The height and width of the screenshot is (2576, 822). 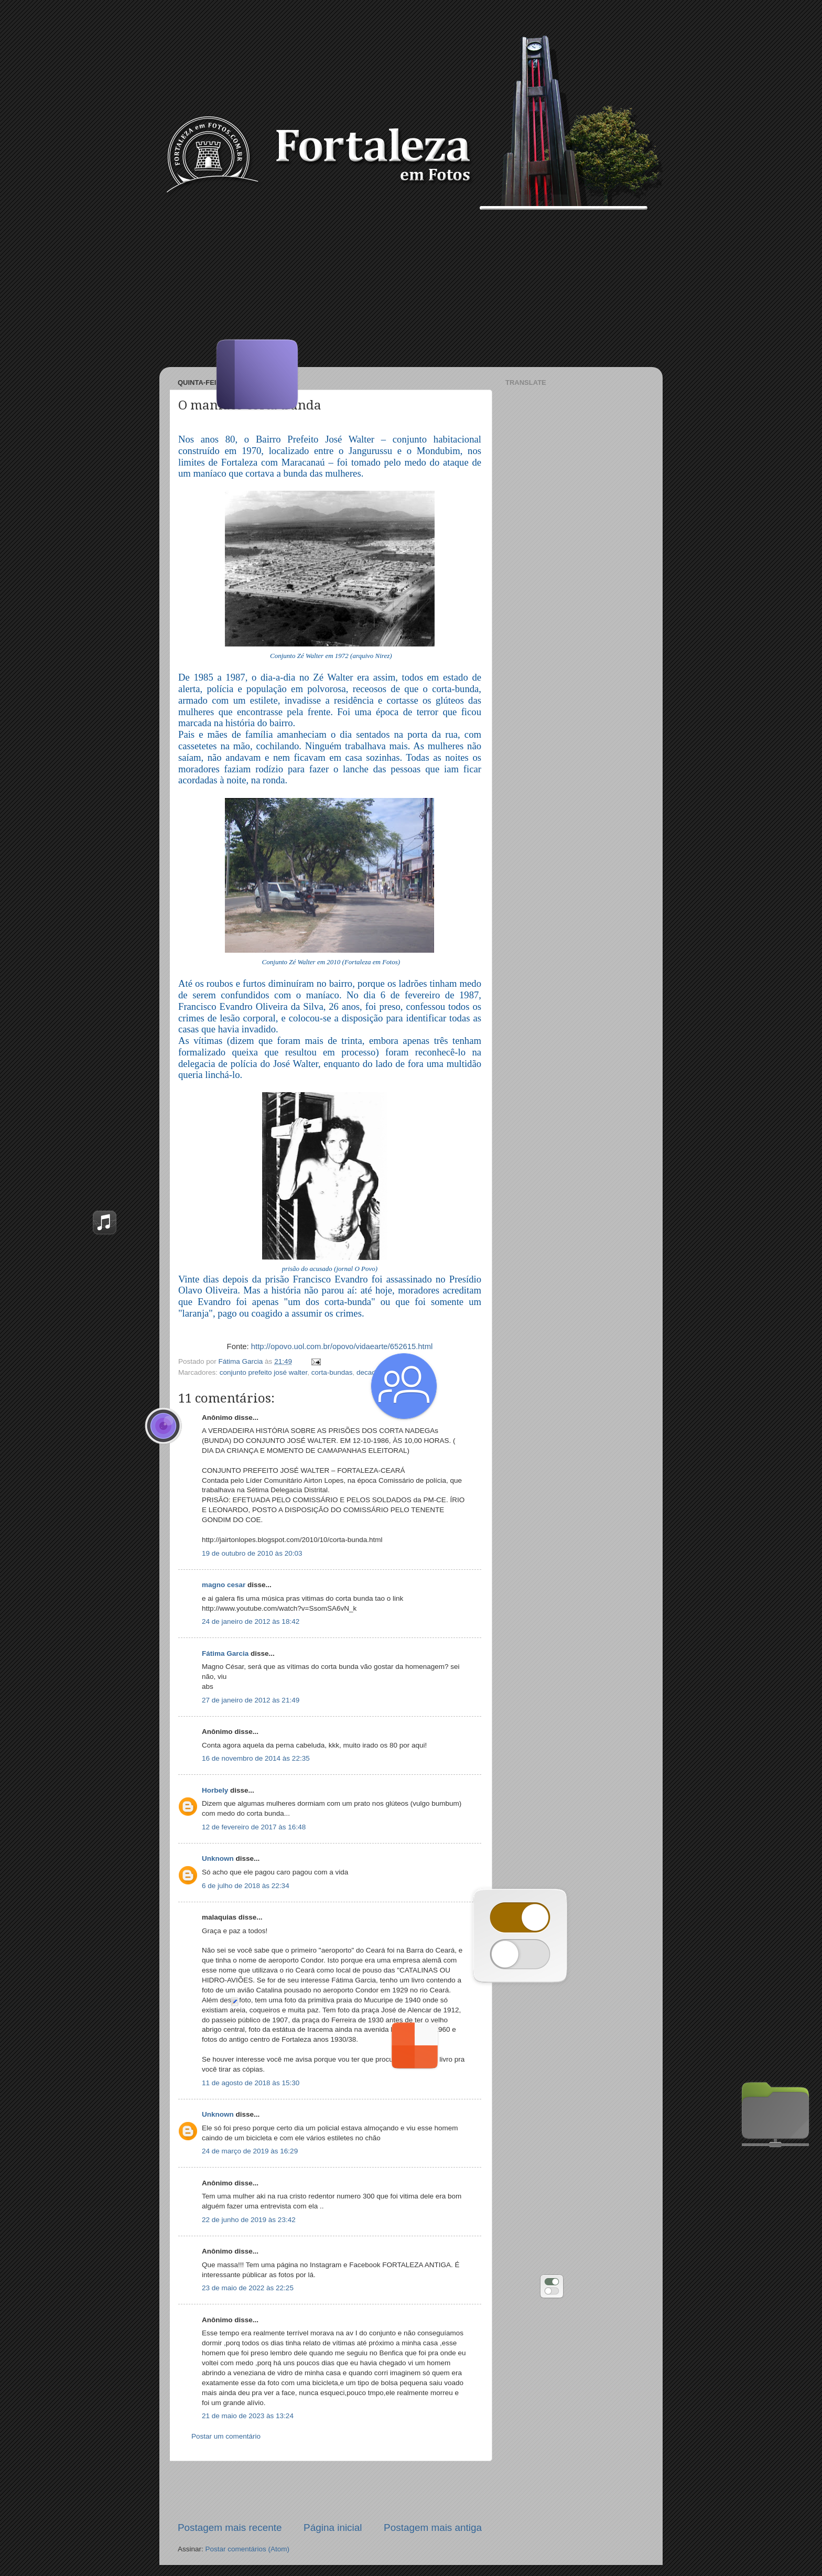 What do you see at coordinates (415, 2045) in the screenshot?
I see `switch to the top-right workspace` at bounding box center [415, 2045].